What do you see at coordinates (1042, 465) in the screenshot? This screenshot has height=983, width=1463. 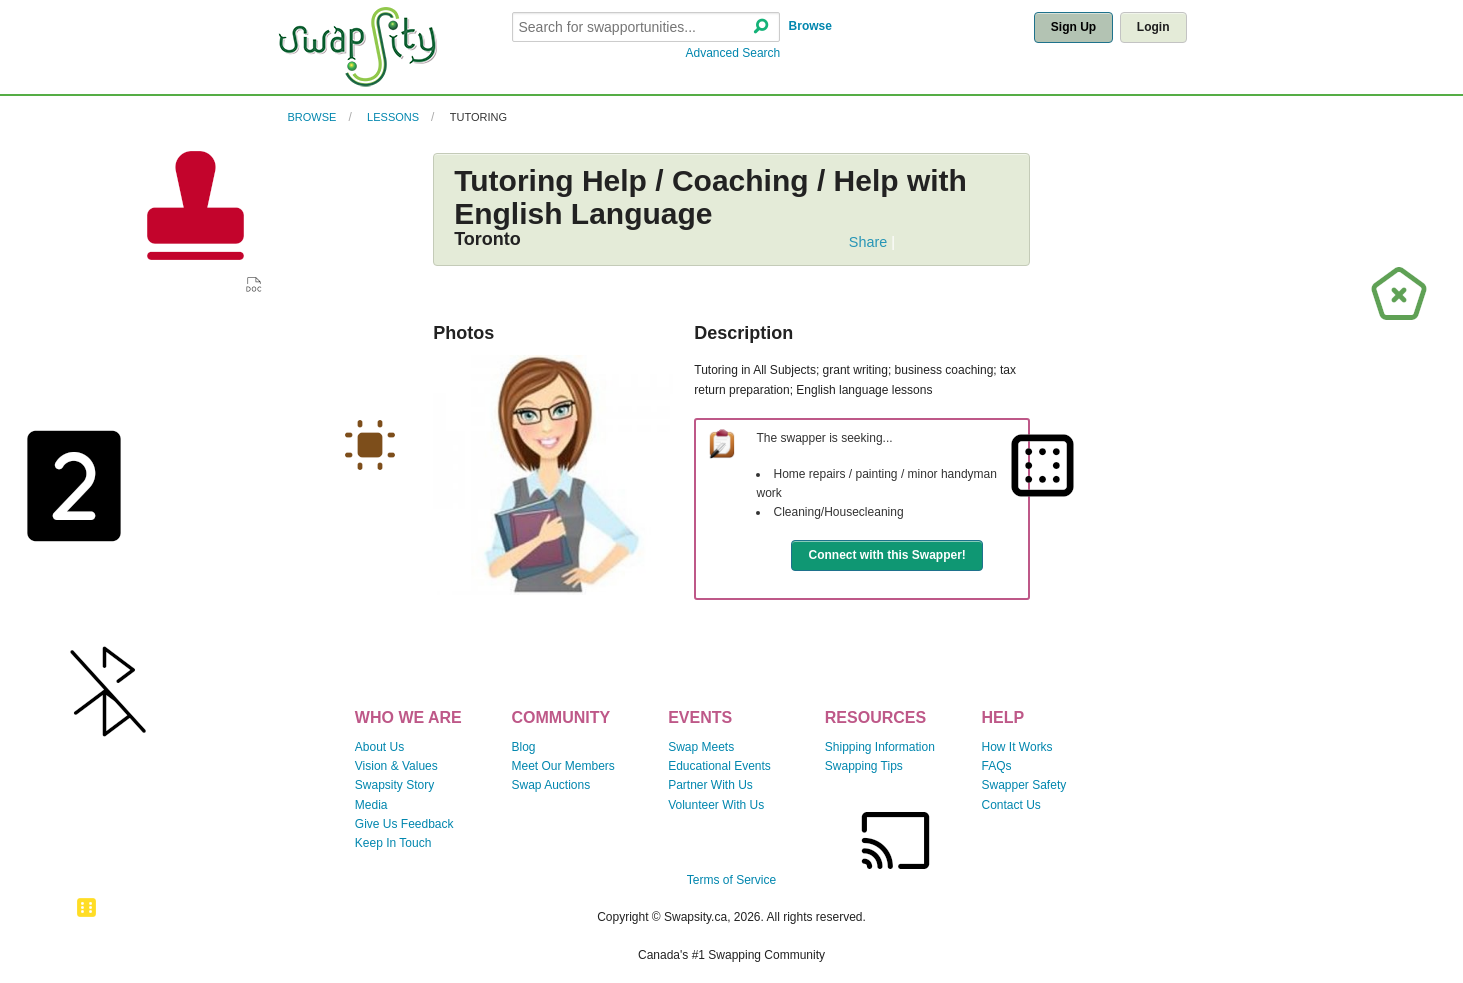 I see `adjust padding or spacing within a container` at bounding box center [1042, 465].